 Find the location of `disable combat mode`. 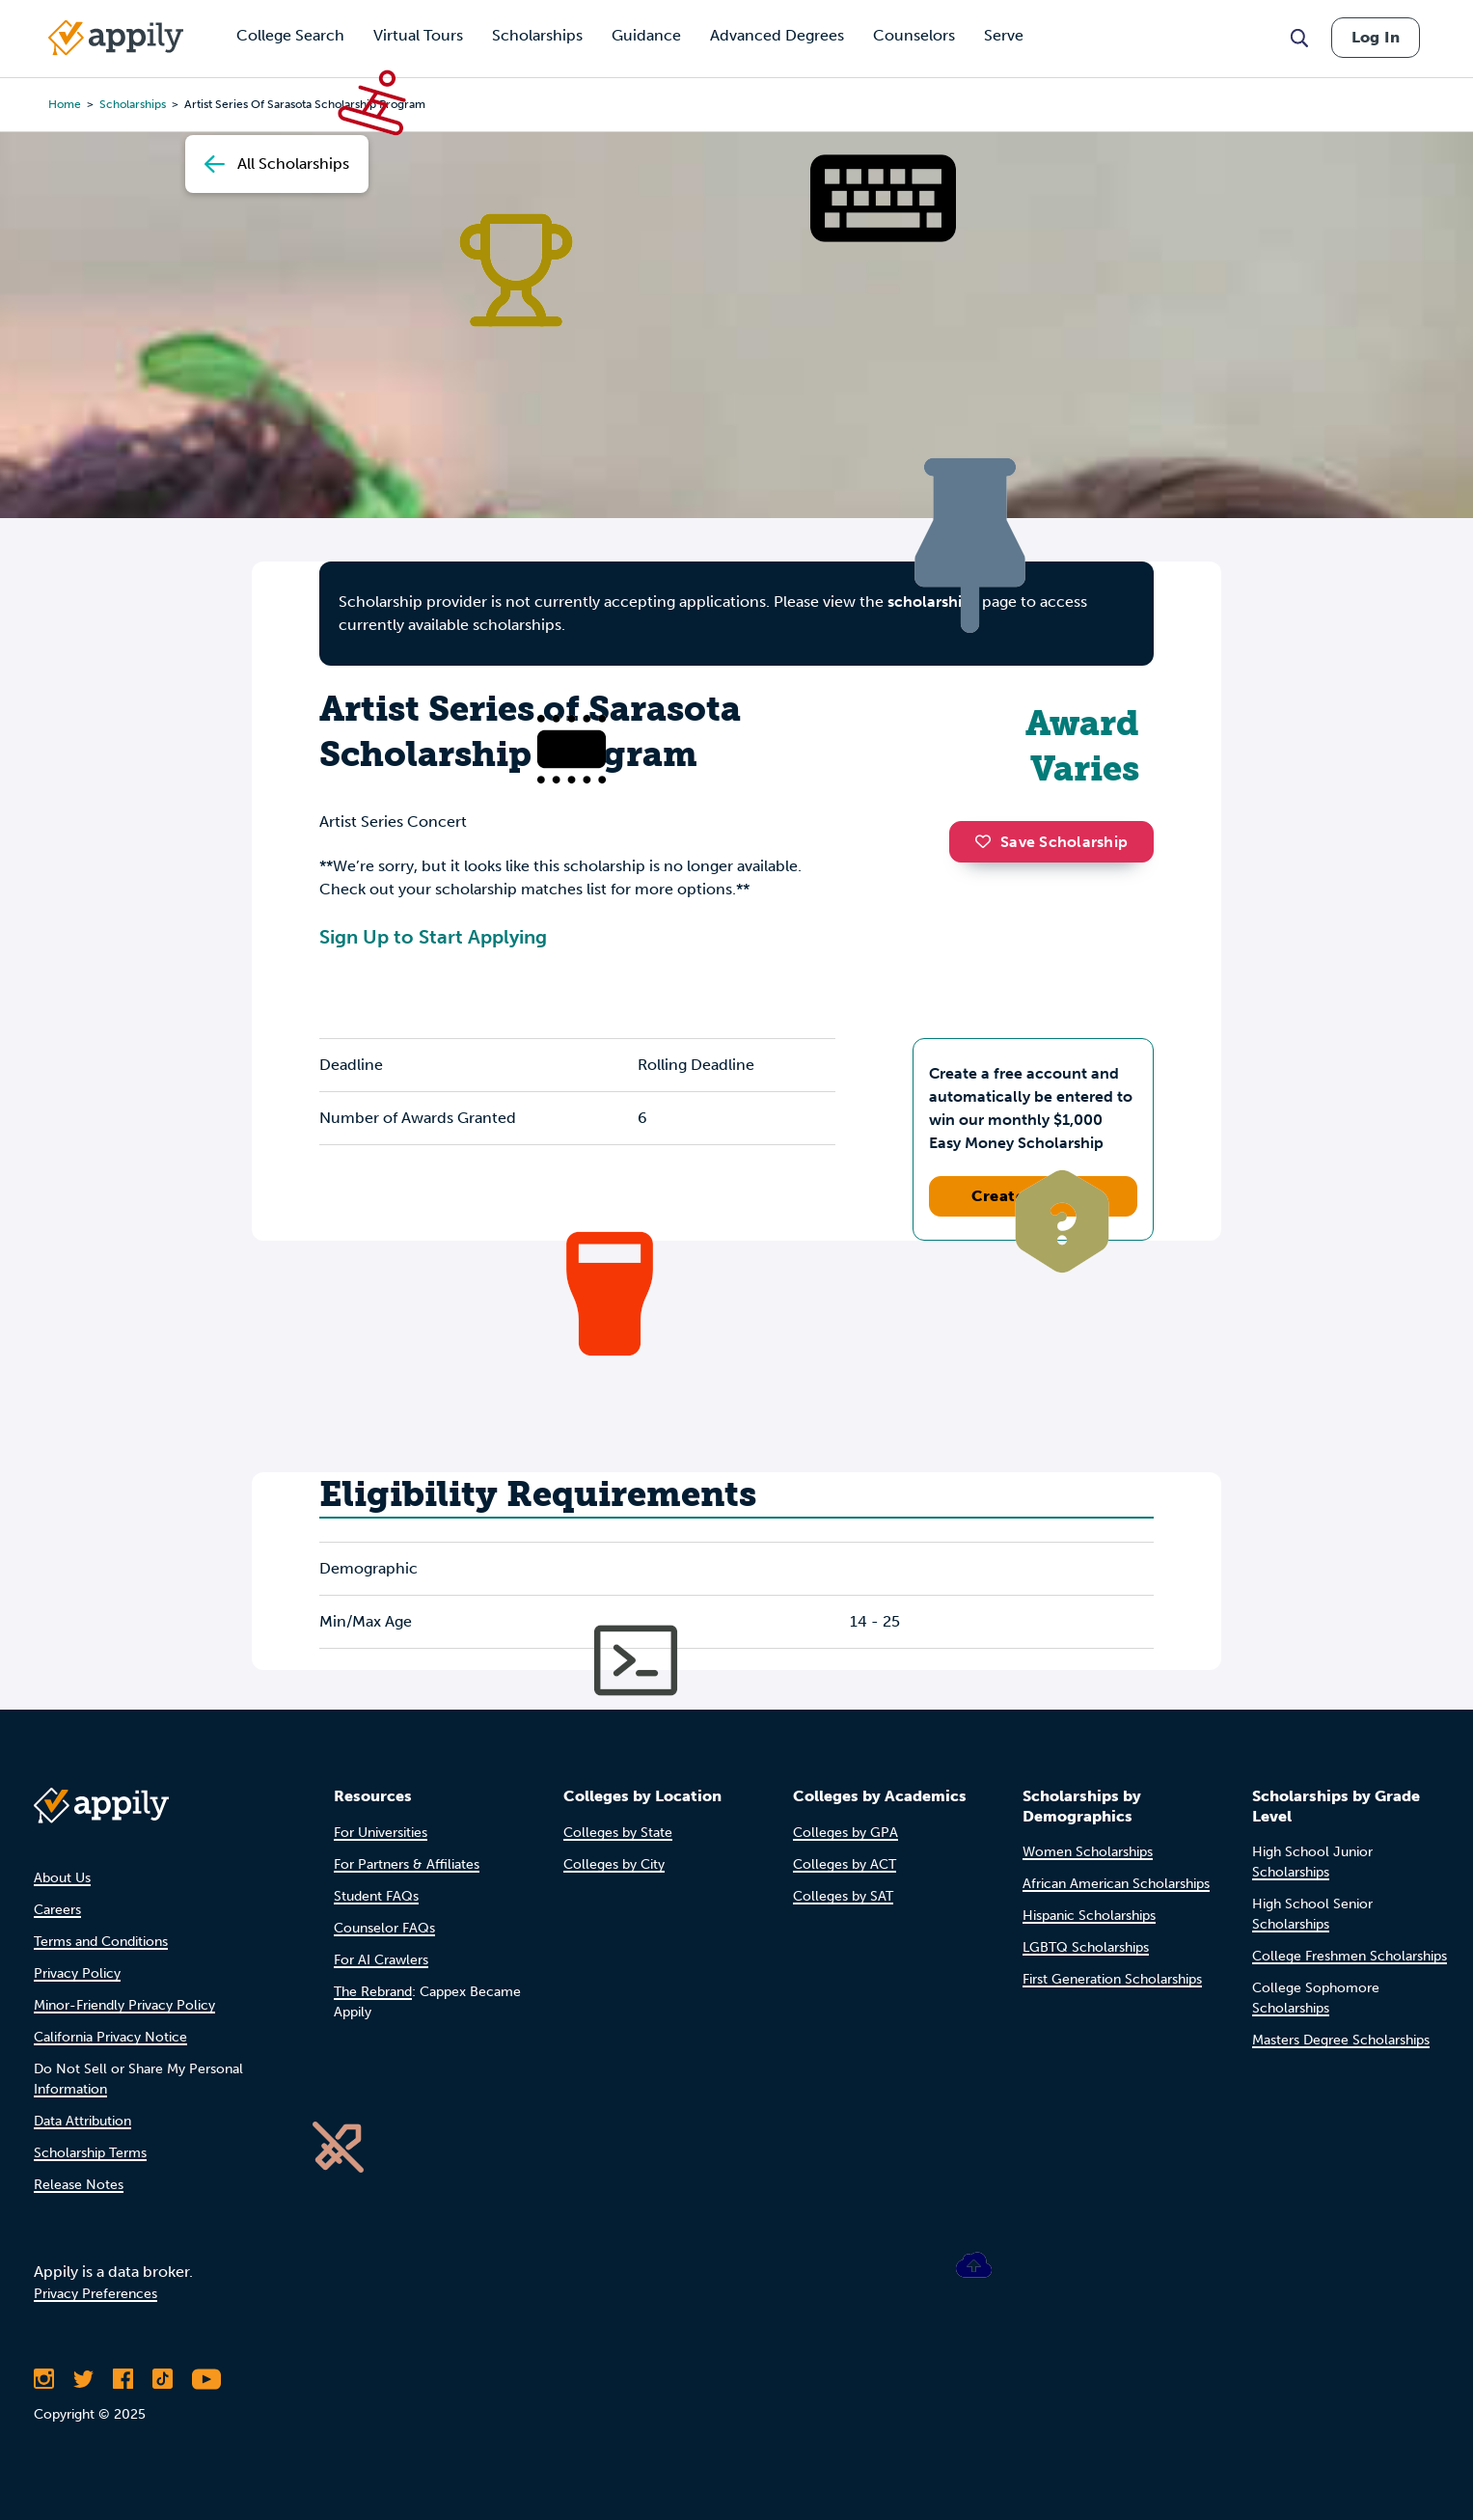

disable combat mode is located at coordinates (338, 2147).